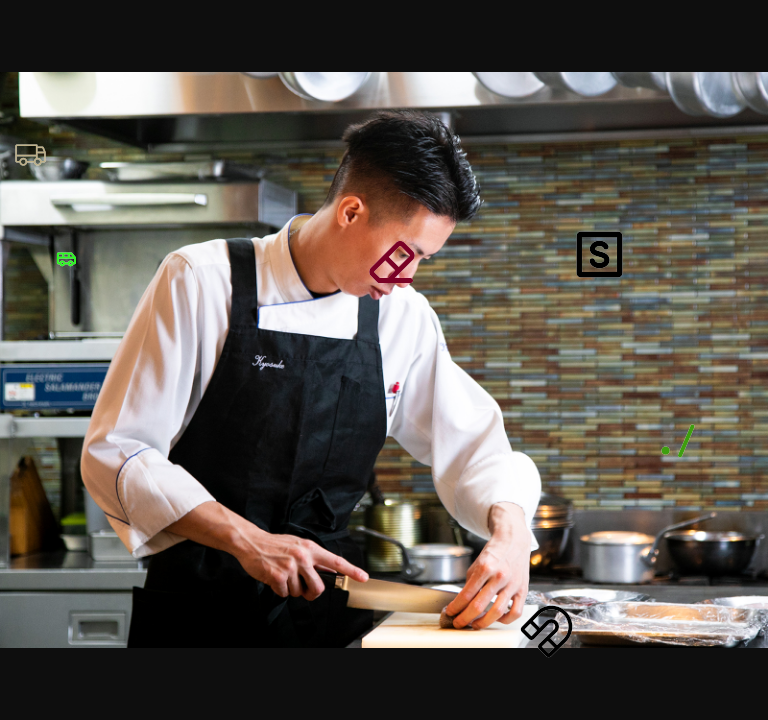 This screenshot has width=768, height=720. What do you see at coordinates (599, 254) in the screenshot?
I see `access Stripe payment settings` at bounding box center [599, 254].